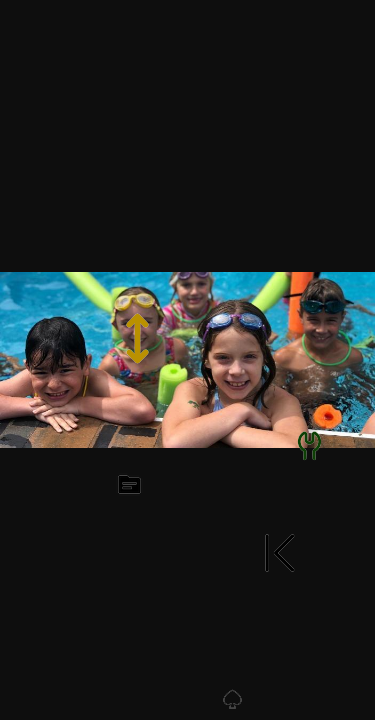 The height and width of the screenshot is (720, 375). I want to click on access source files or documents, so click(129, 484).